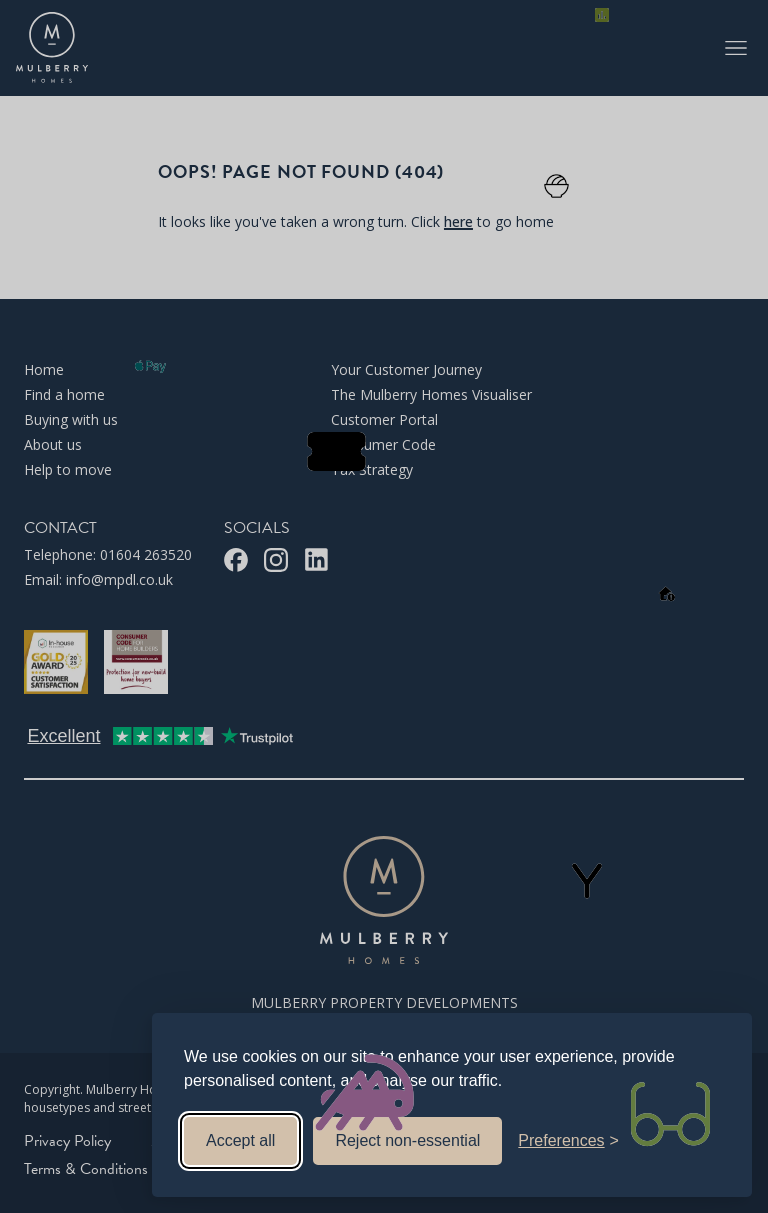 The width and height of the screenshot is (768, 1213). I want to click on access your tickets or passes, so click(336, 451).